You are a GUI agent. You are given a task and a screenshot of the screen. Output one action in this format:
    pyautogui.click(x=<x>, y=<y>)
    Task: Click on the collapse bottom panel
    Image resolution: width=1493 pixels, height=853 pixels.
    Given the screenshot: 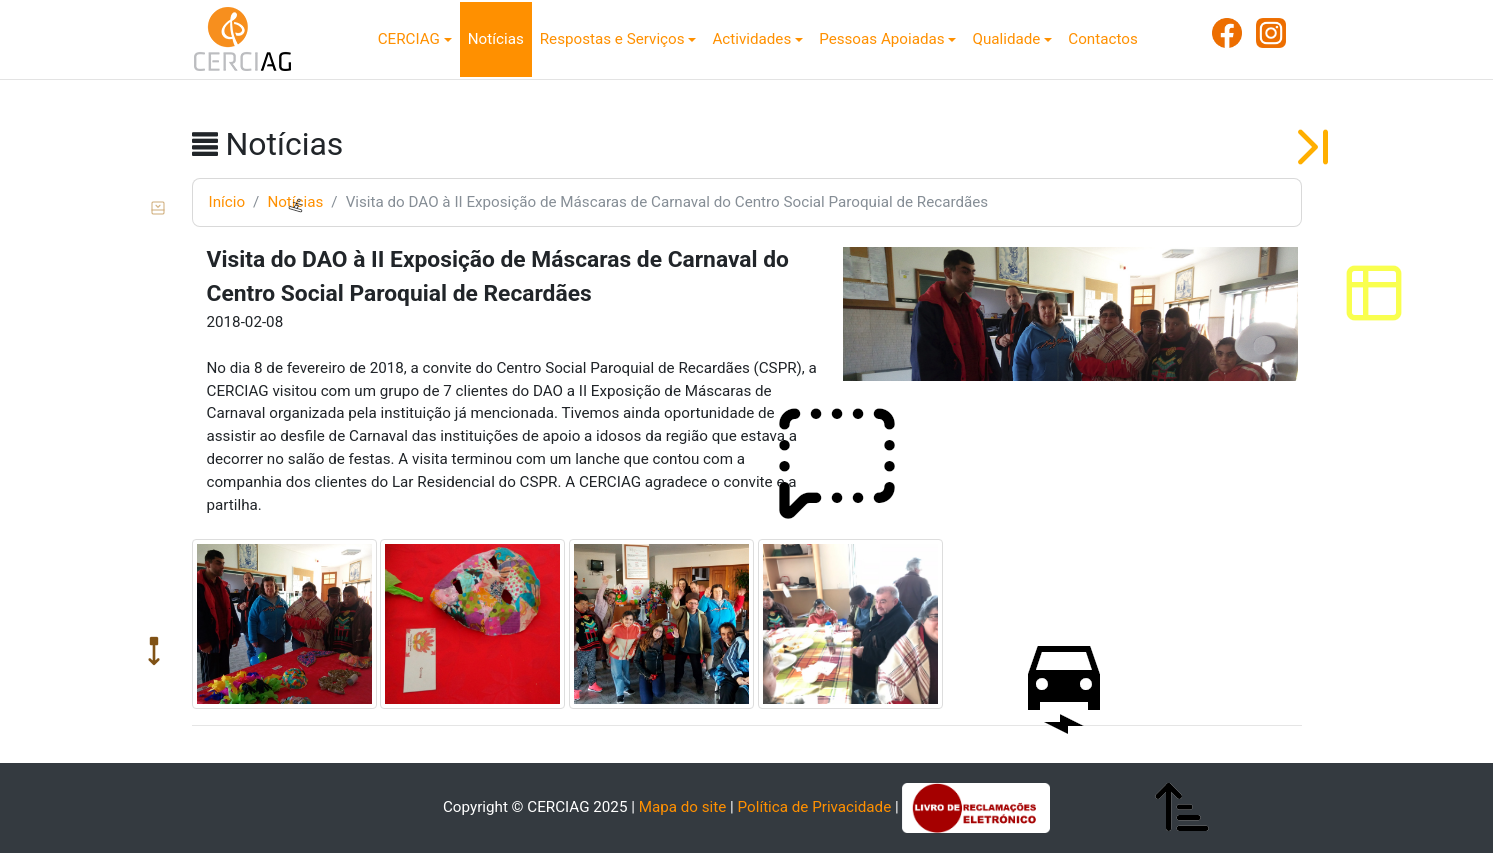 What is the action you would take?
    pyautogui.click(x=158, y=208)
    